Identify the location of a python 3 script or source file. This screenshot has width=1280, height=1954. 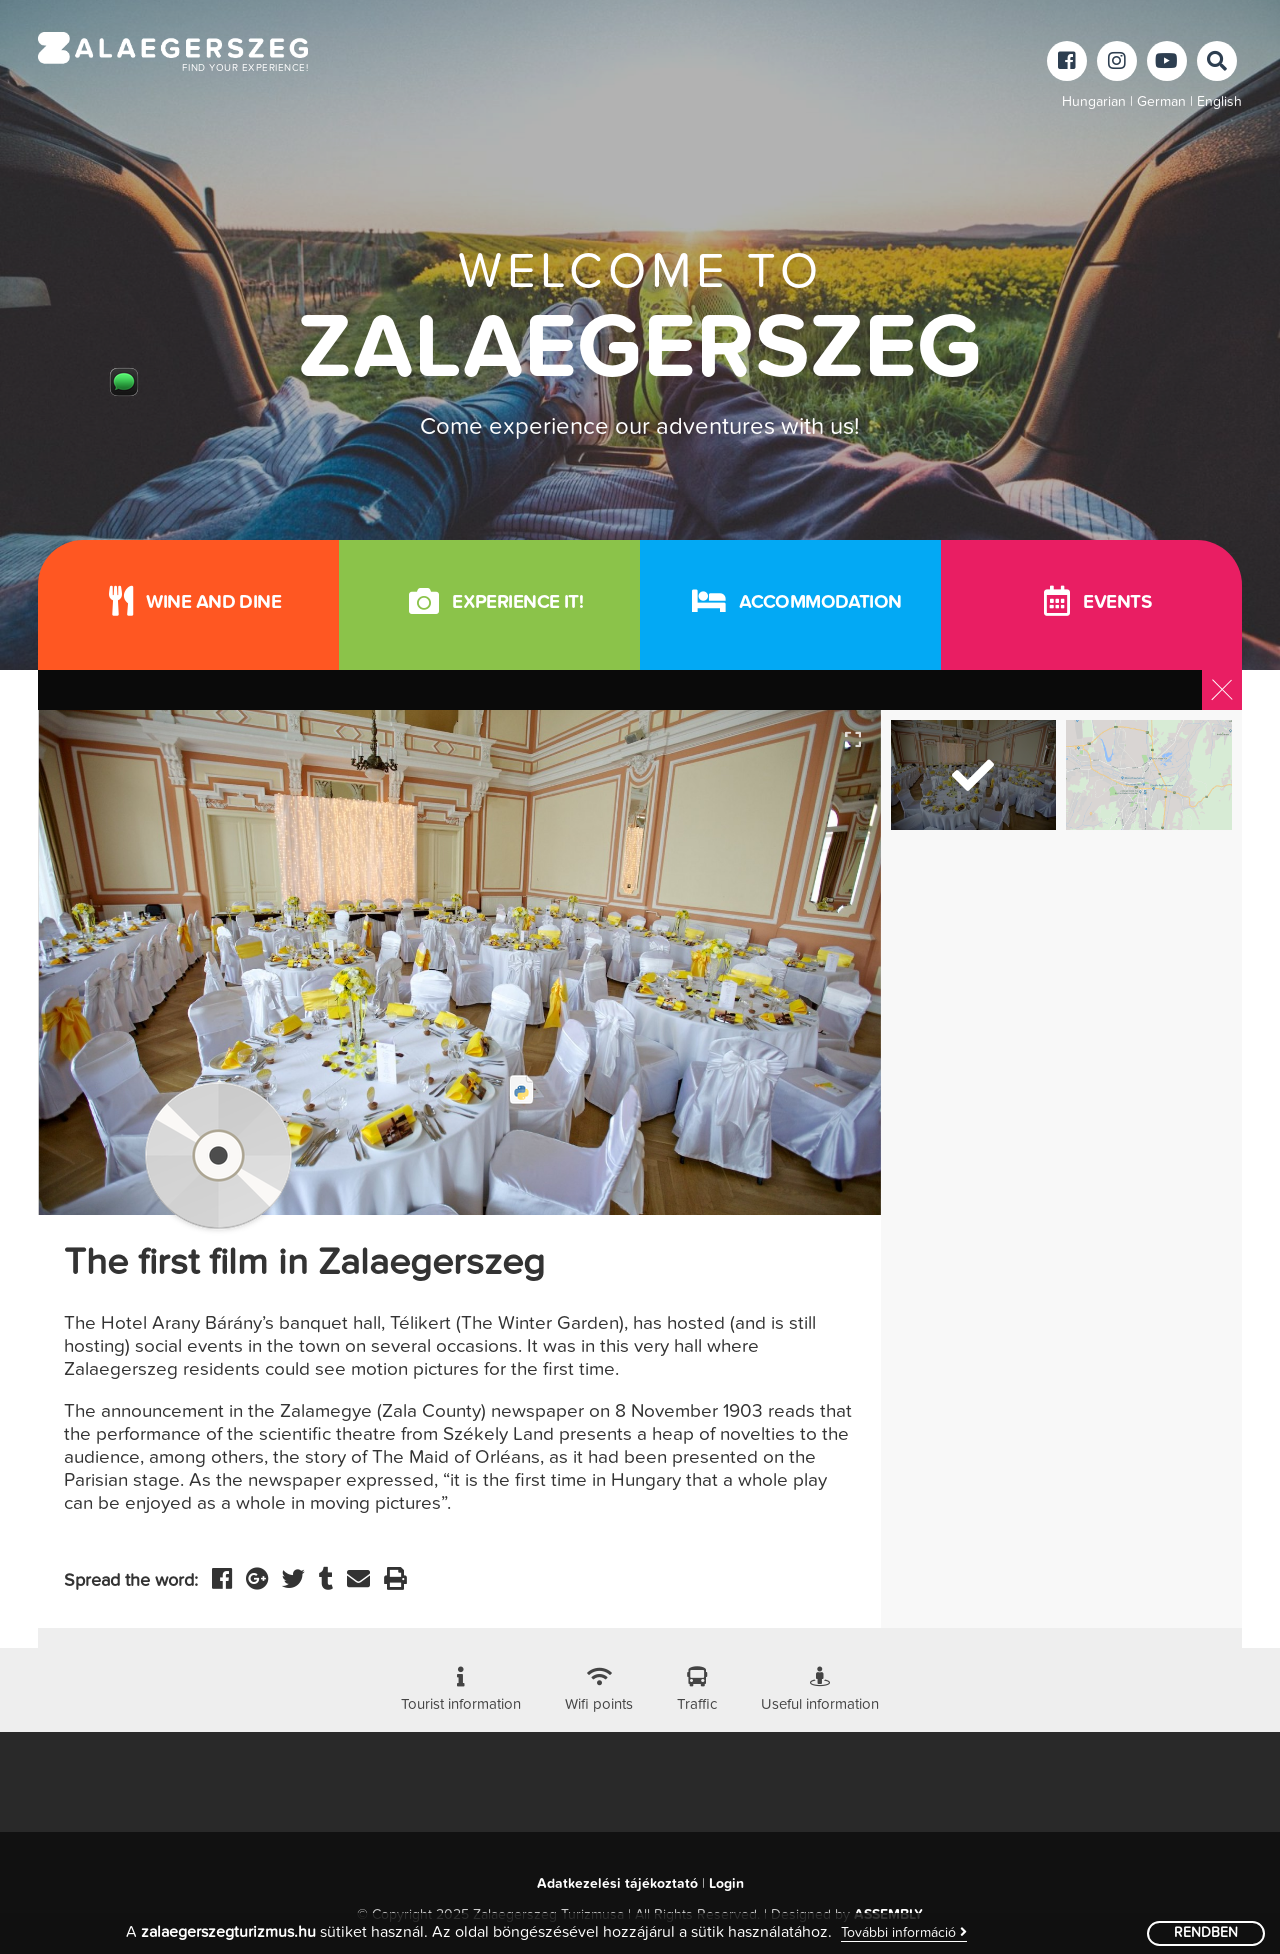
(521, 1089).